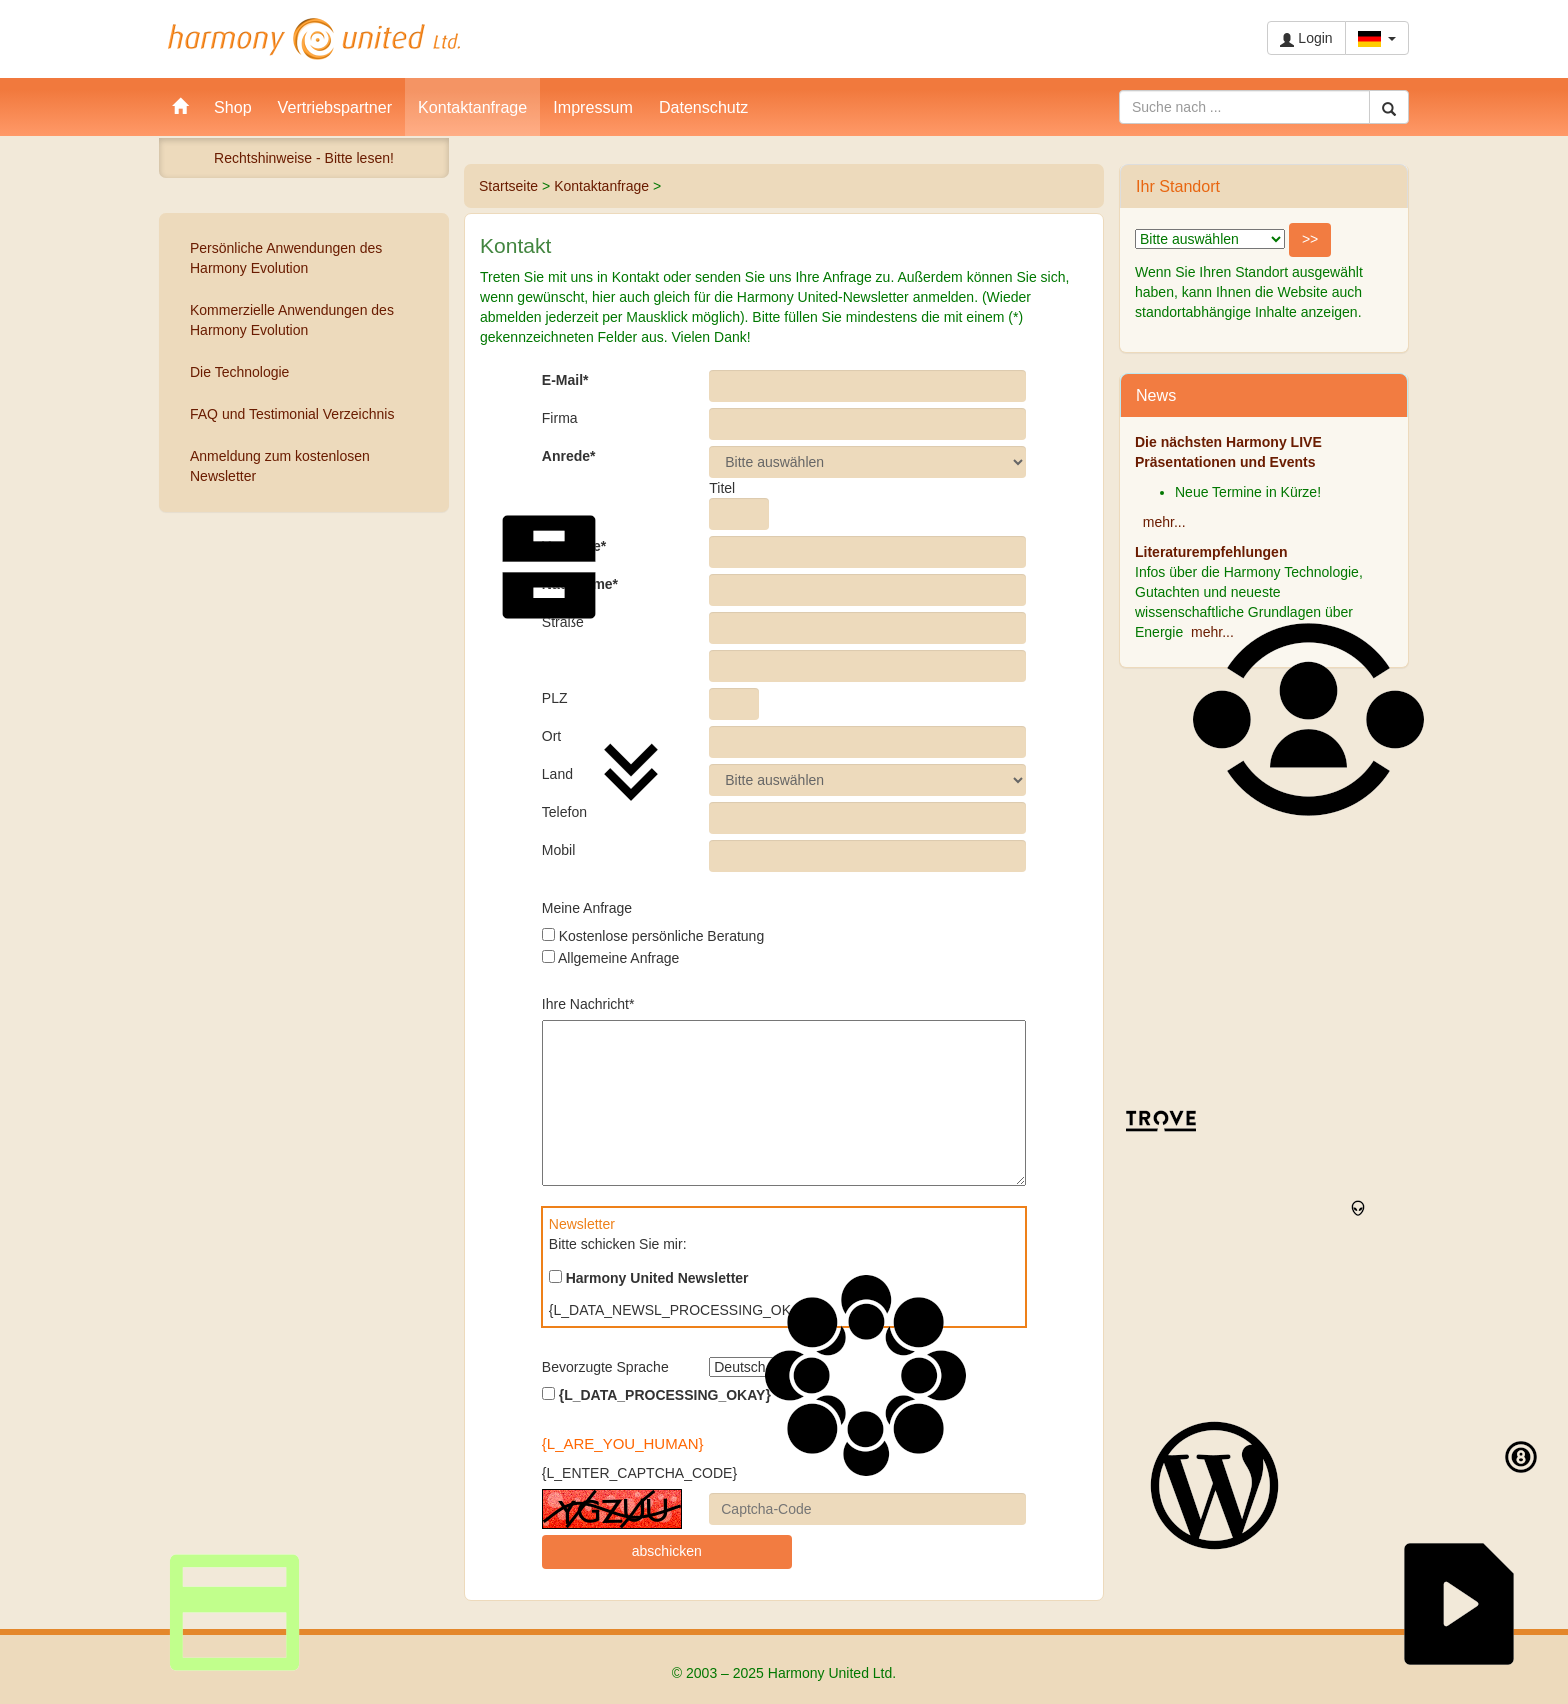 The height and width of the screenshot is (1704, 1568). I want to click on scroll down to see more content, so click(631, 770).